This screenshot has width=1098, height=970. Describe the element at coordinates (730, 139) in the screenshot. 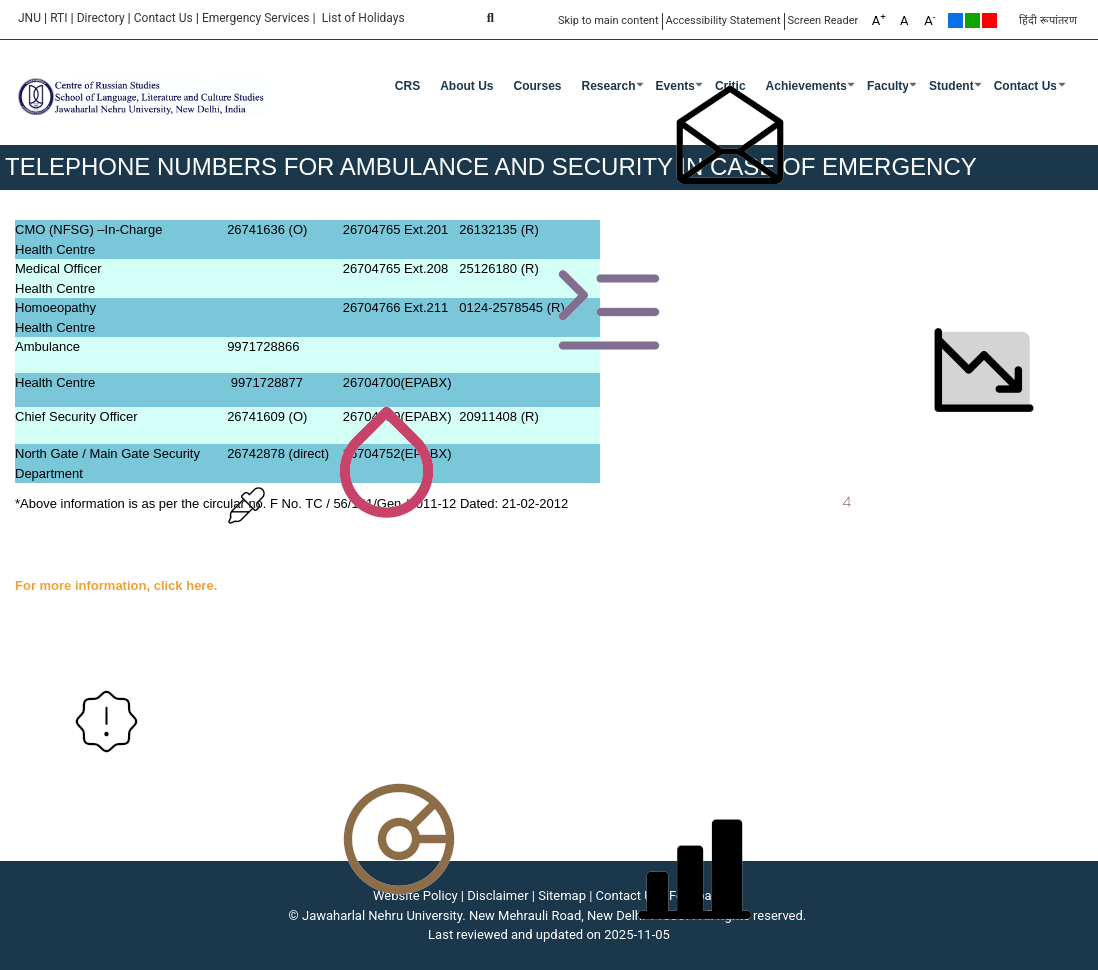

I see `view an opened or read email` at that location.